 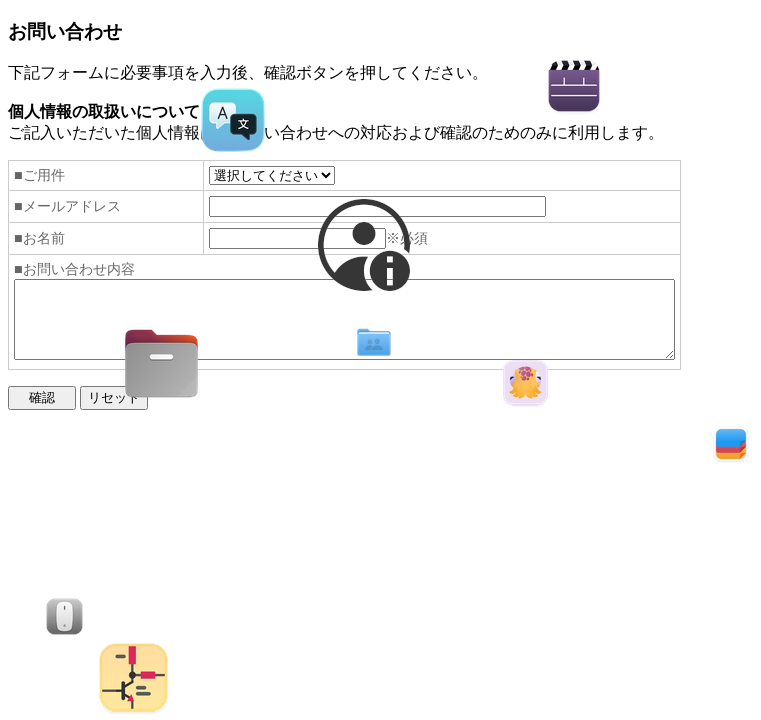 What do you see at coordinates (574, 86) in the screenshot?
I see `open pitivi video editor` at bounding box center [574, 86].